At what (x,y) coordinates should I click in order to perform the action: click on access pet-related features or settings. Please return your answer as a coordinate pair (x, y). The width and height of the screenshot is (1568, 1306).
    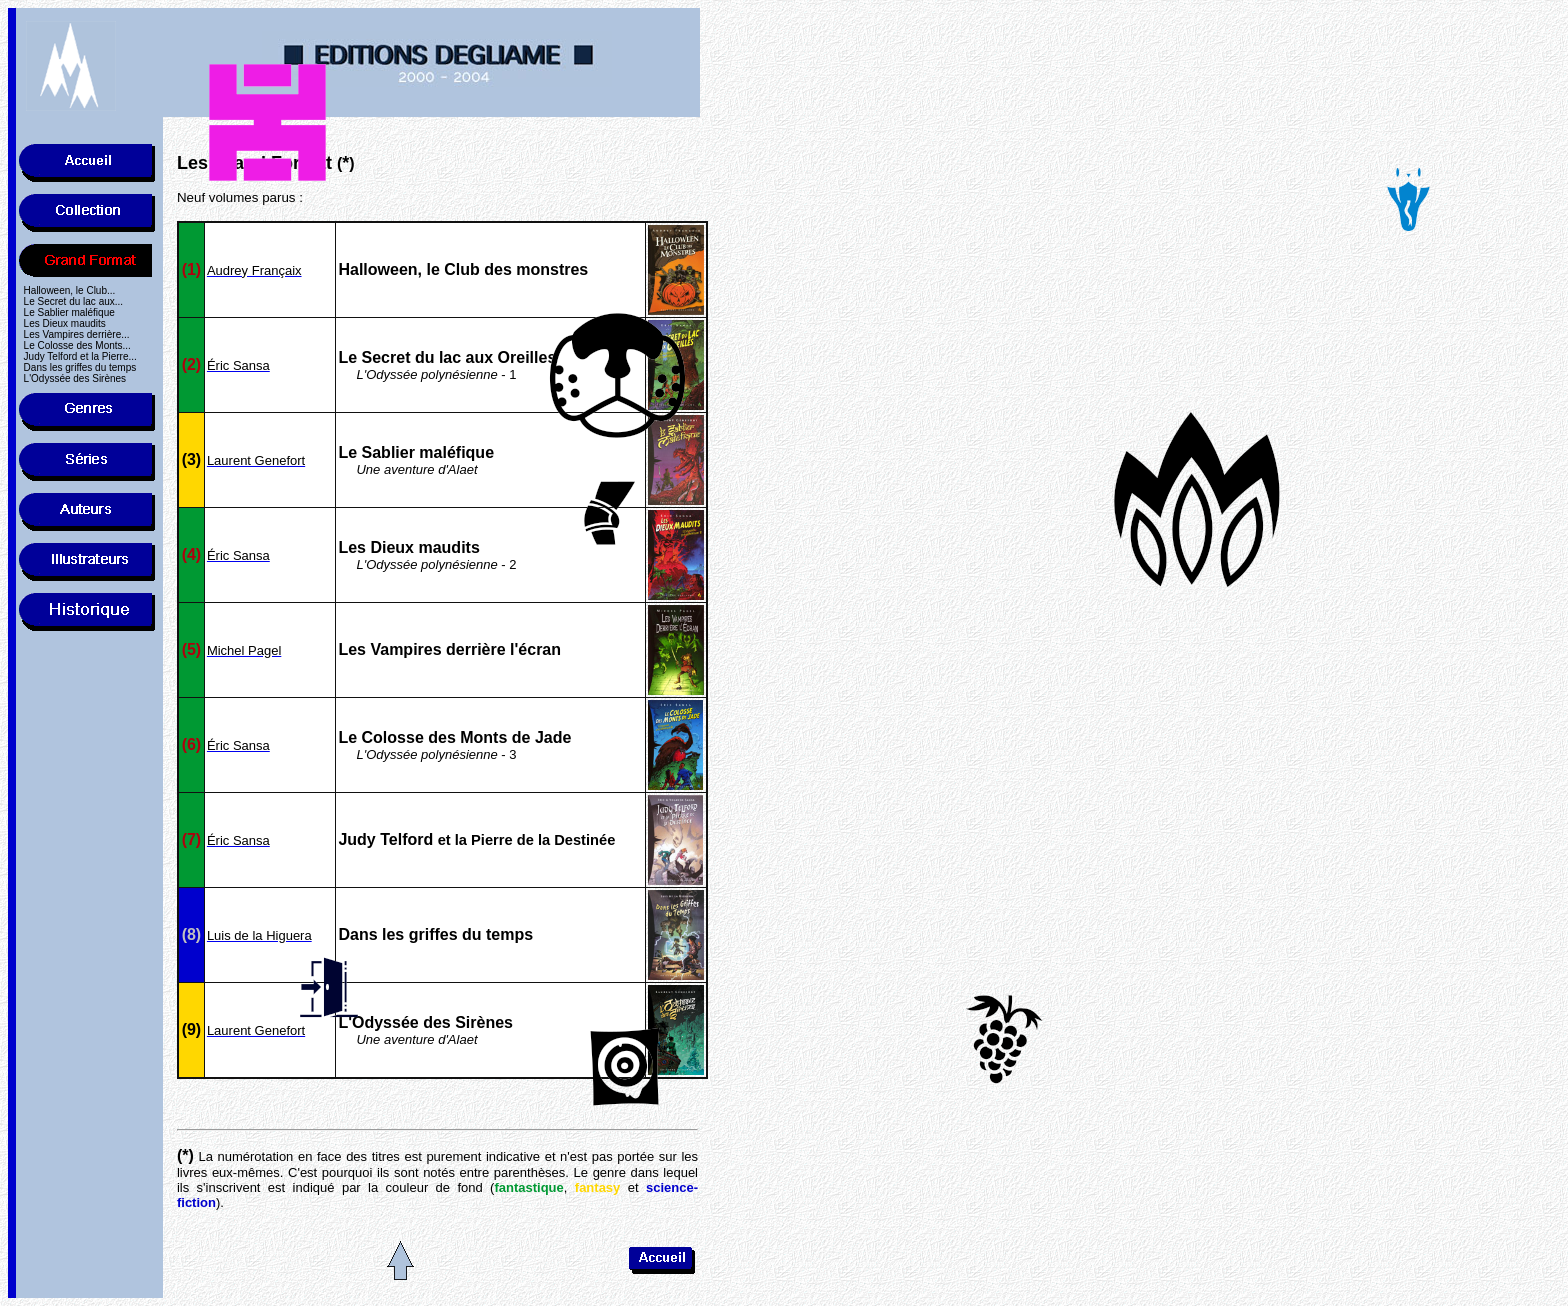
    Looking at the image, I should click on (1196, 498).